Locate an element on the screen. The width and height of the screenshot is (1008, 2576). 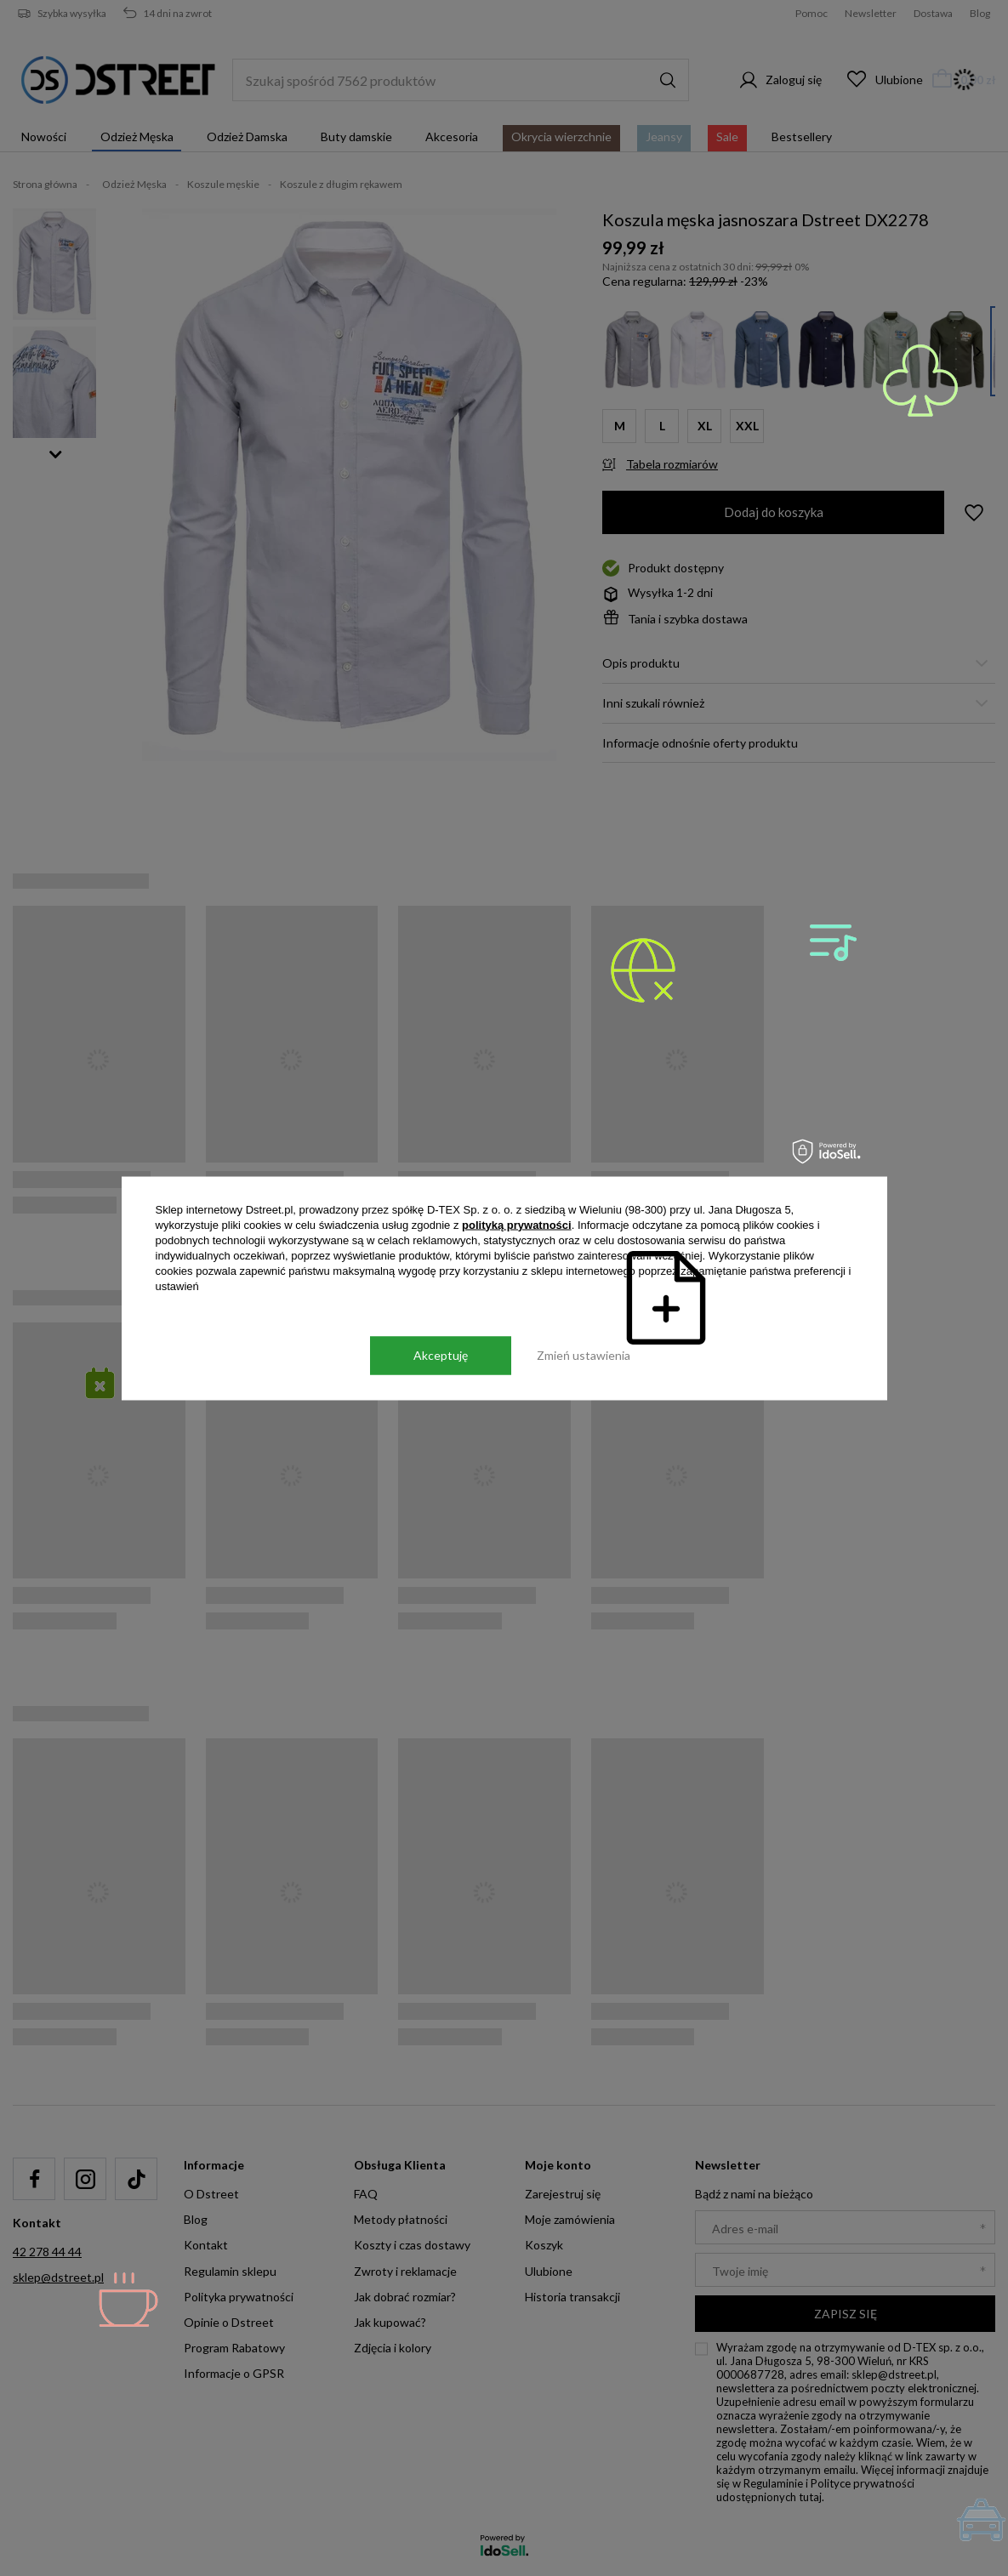
no internet connection is located at coordinates (643, 970).